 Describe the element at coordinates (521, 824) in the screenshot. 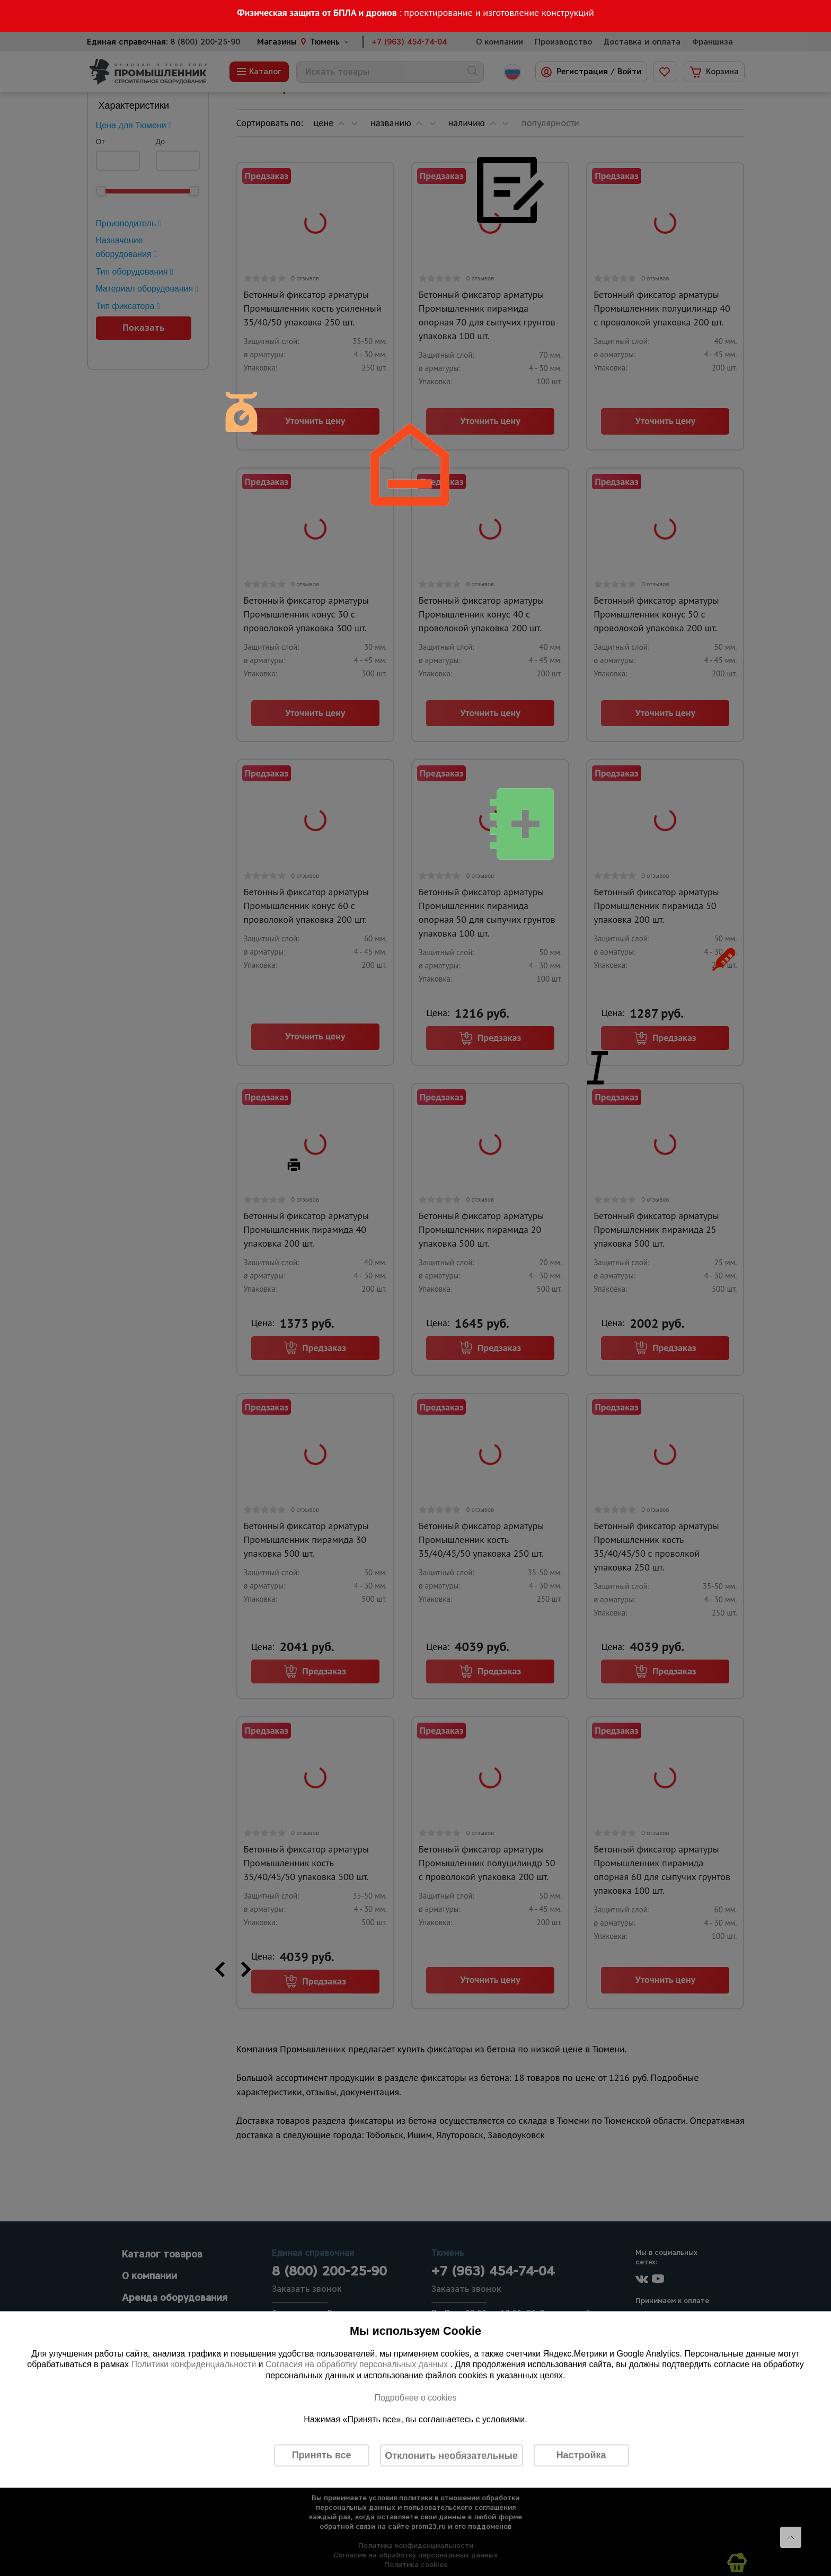

I see `access your health records` at that location.